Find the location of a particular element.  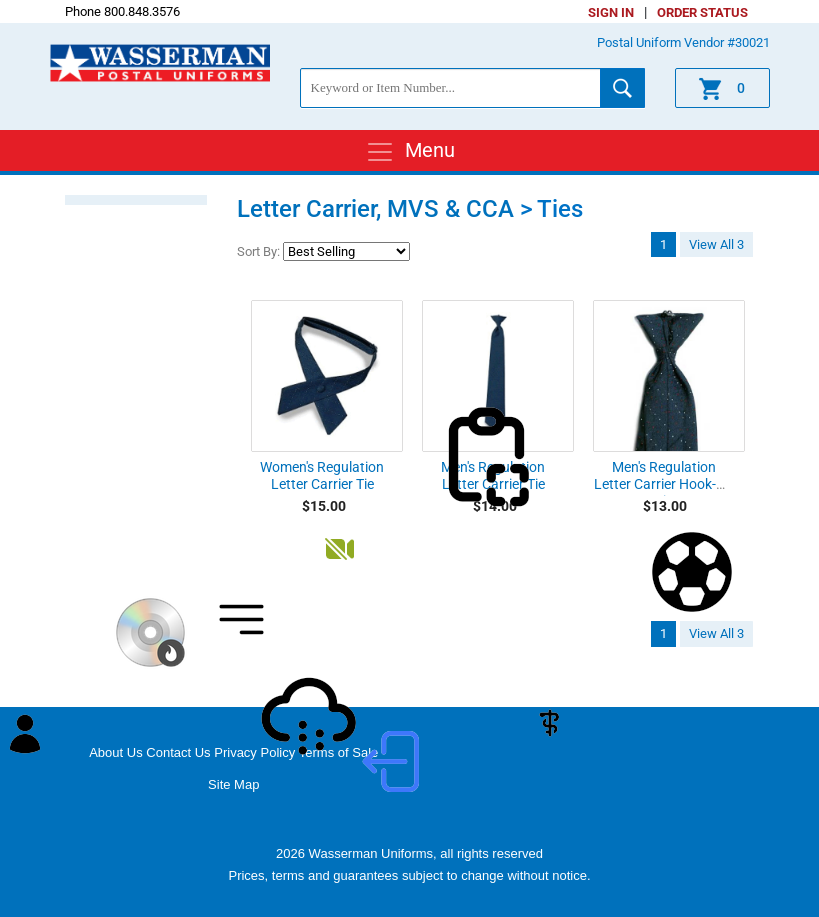

copy to clipboard is located at coordinates (486, 454).